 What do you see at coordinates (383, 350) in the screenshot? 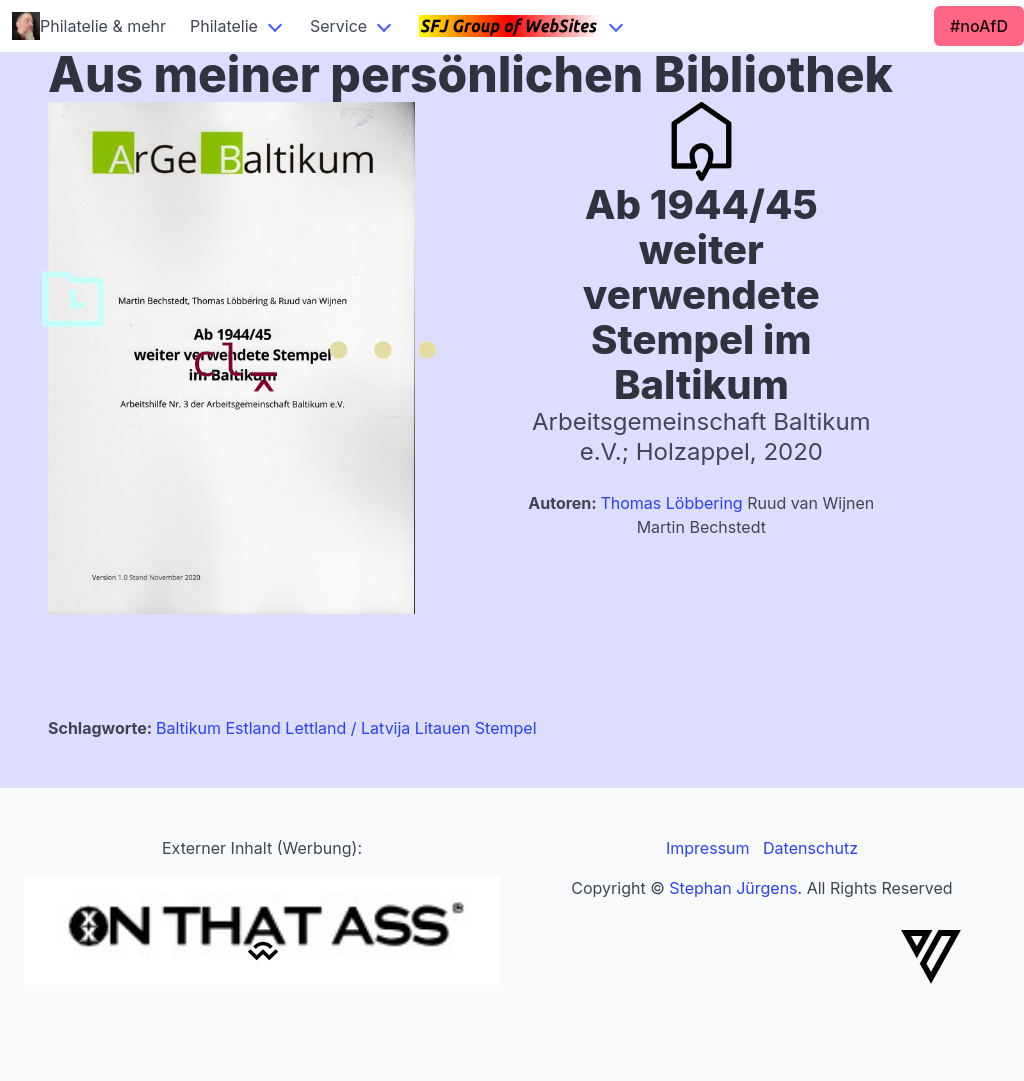
I see `access more options or actions` at bounding box center [383, 350].